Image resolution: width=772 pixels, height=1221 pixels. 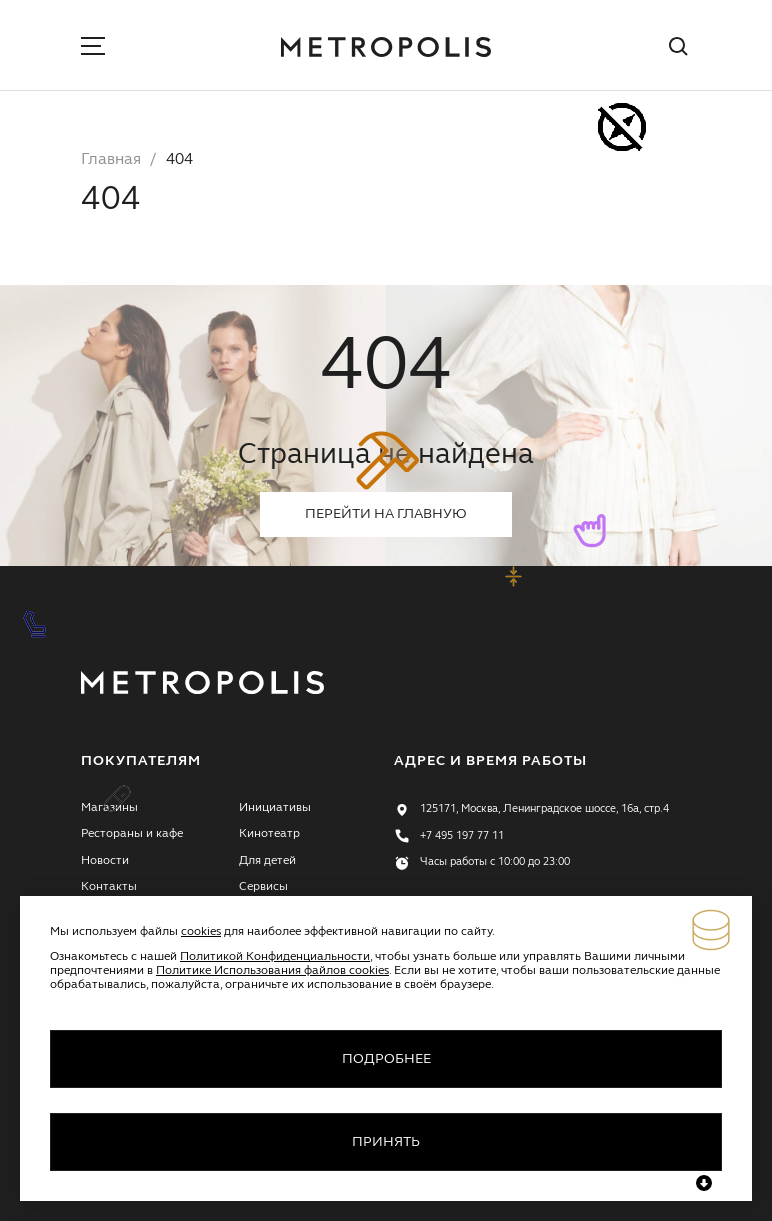 I want to click on pinky promise or commitment gesture, so click(x=590, y=528).